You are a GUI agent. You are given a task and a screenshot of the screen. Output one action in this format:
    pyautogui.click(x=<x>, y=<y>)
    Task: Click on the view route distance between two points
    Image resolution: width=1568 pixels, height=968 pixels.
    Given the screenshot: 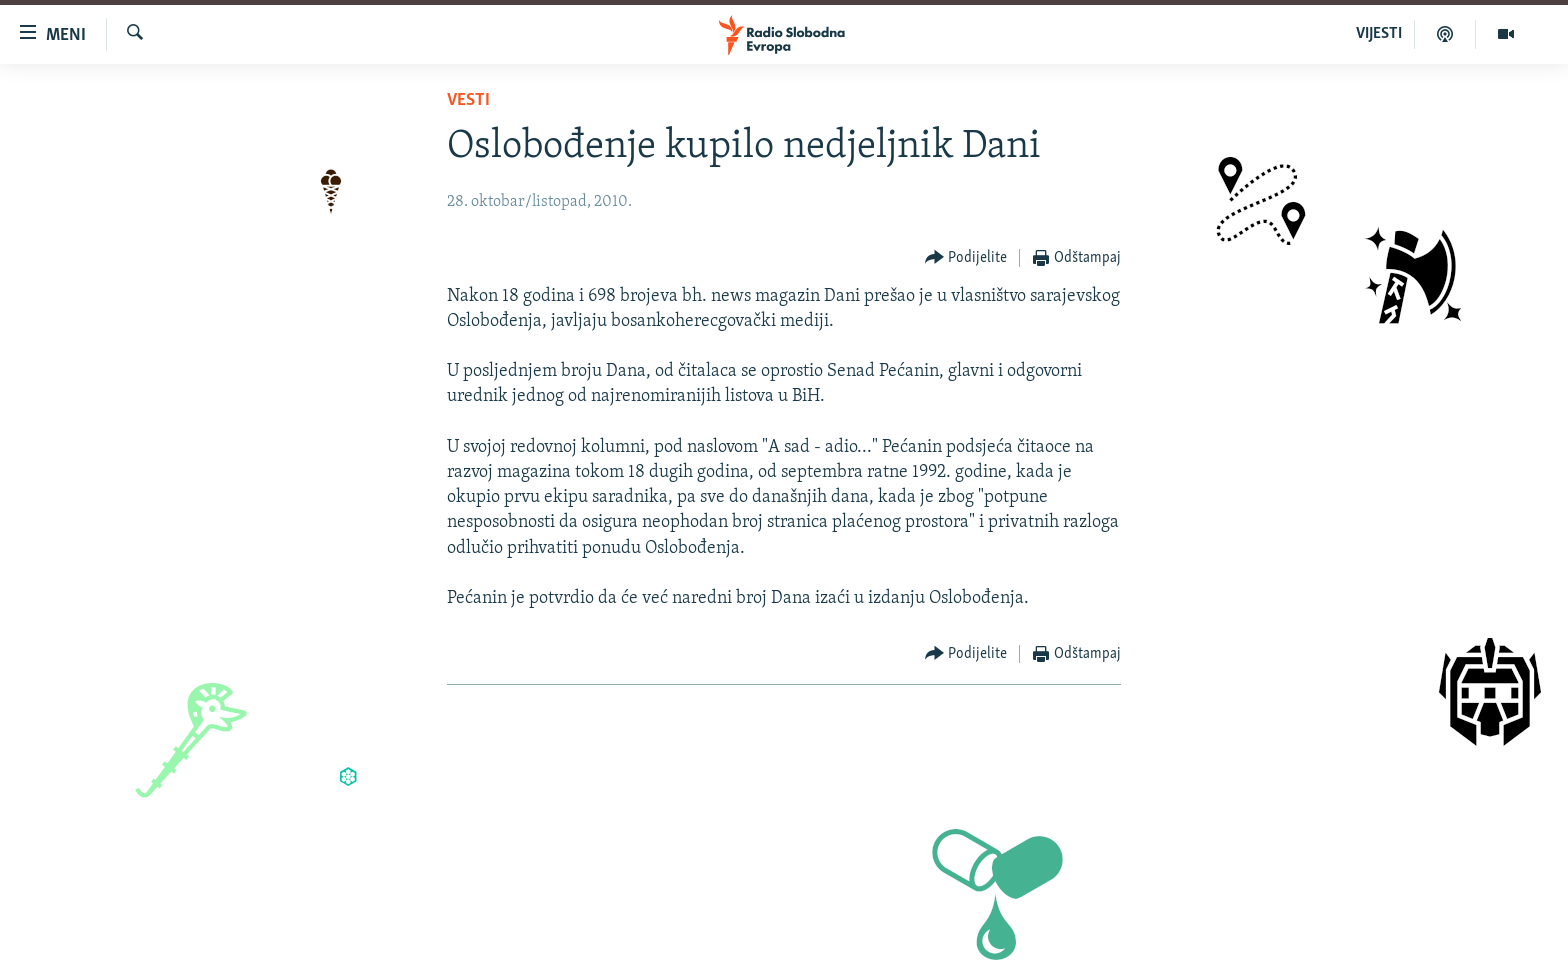 What is the action you would take?
    pyautogui.click(x=1261, y=201)
    